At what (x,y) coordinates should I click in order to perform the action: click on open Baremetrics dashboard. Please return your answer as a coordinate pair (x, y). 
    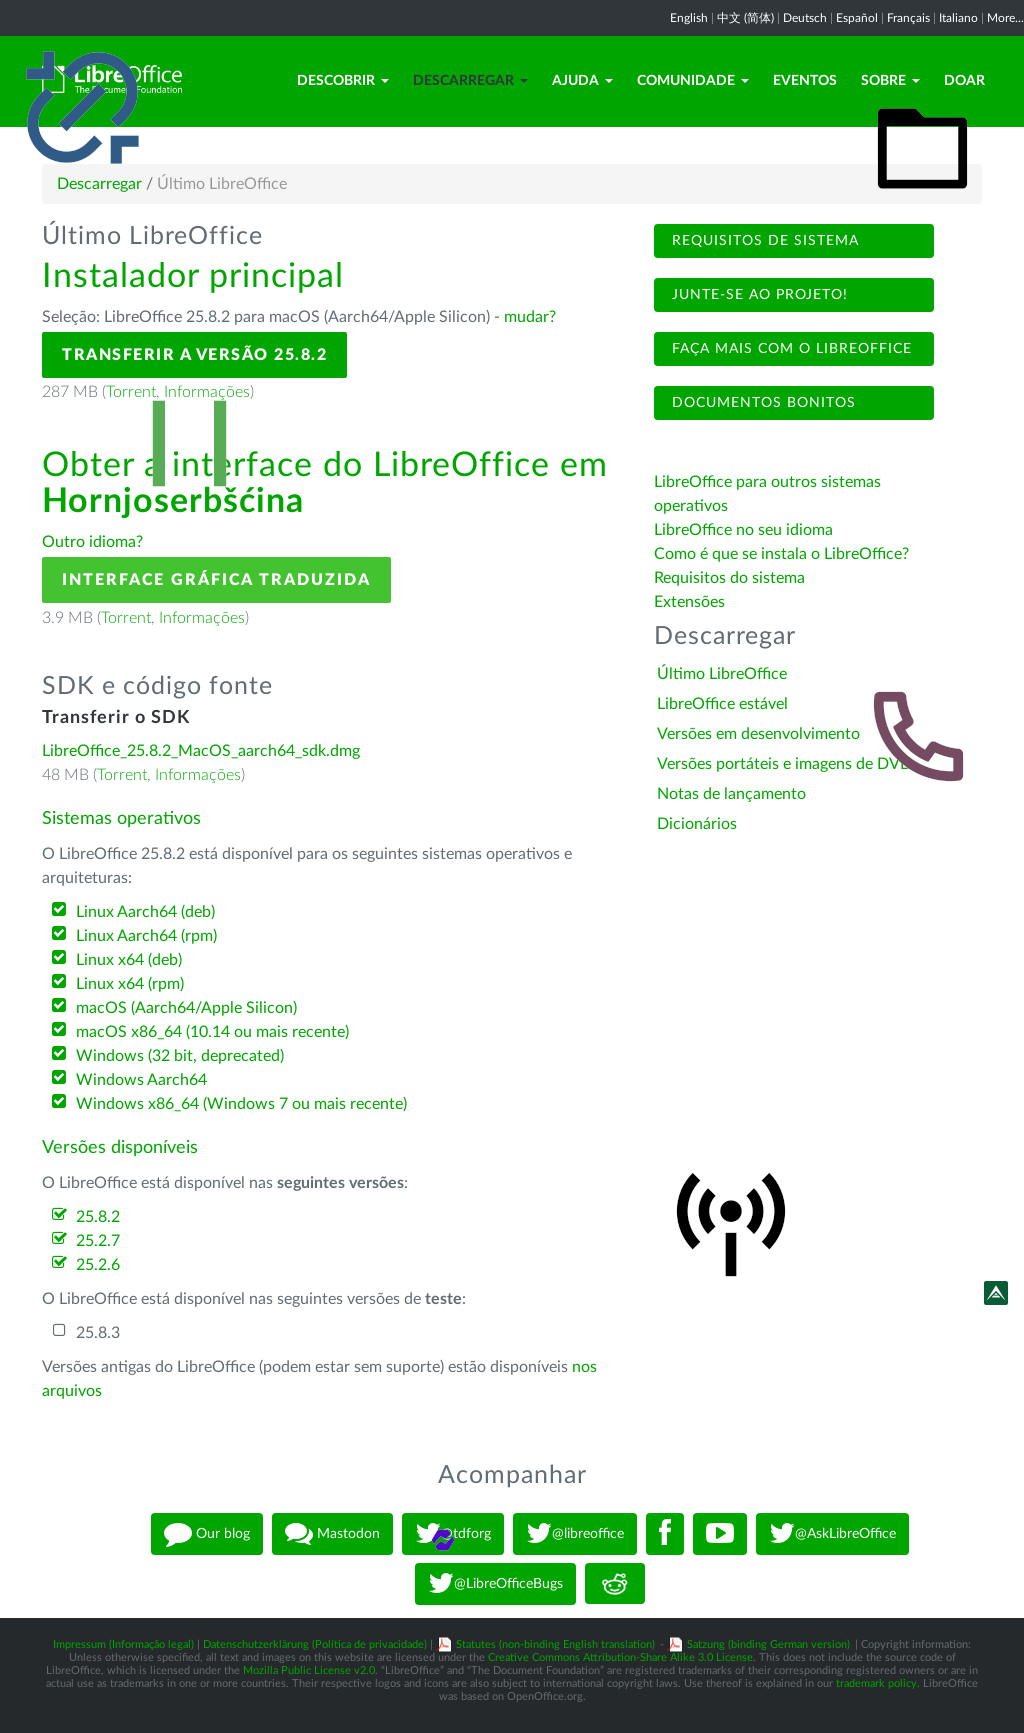
    Looking at the image, I should click on (443, 1540).